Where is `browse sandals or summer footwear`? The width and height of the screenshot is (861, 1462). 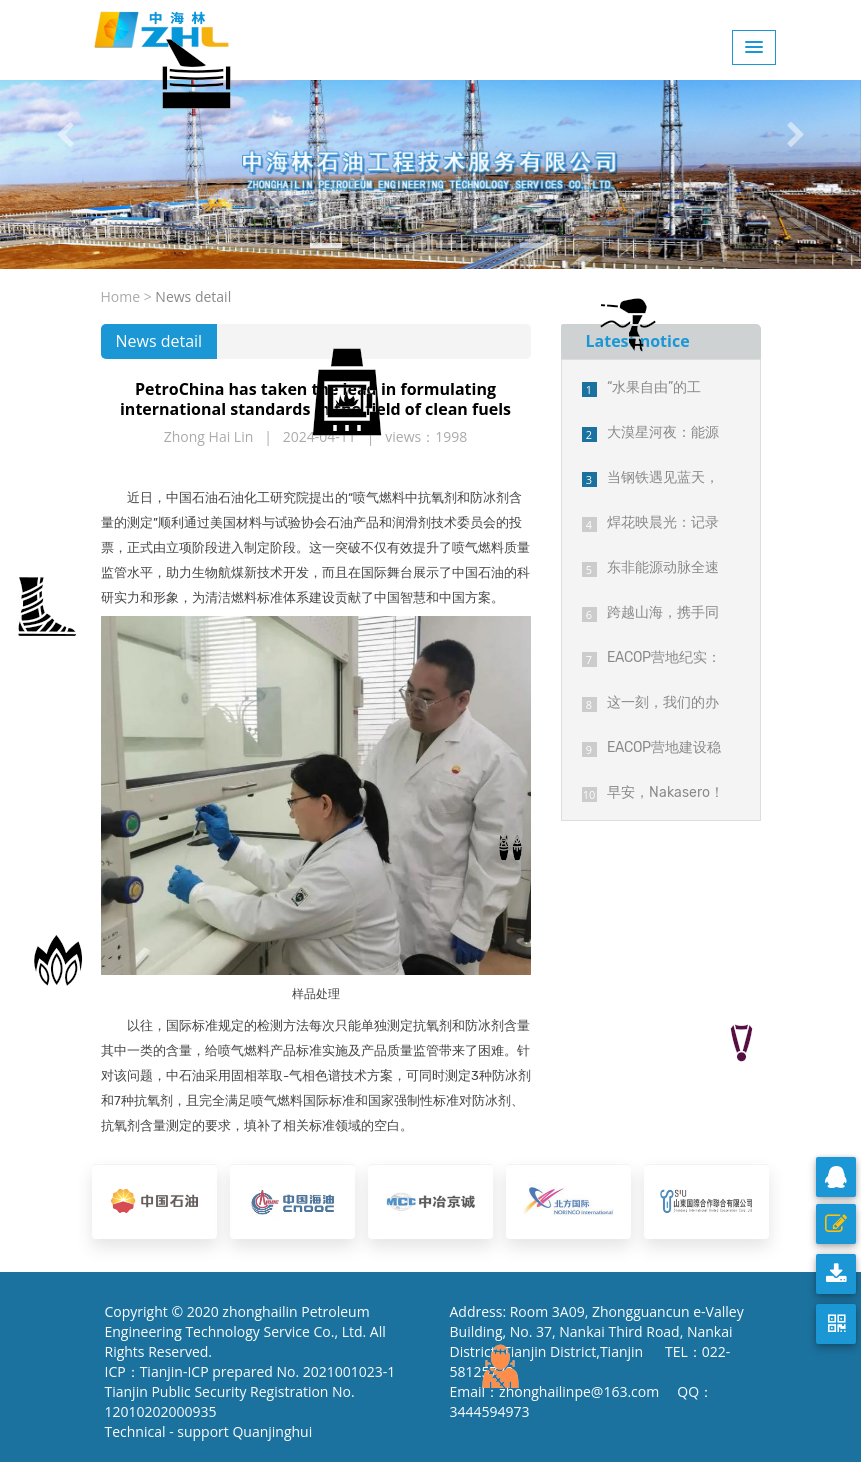
browse sandals or summer footwear is located at coordinates (47, 607).